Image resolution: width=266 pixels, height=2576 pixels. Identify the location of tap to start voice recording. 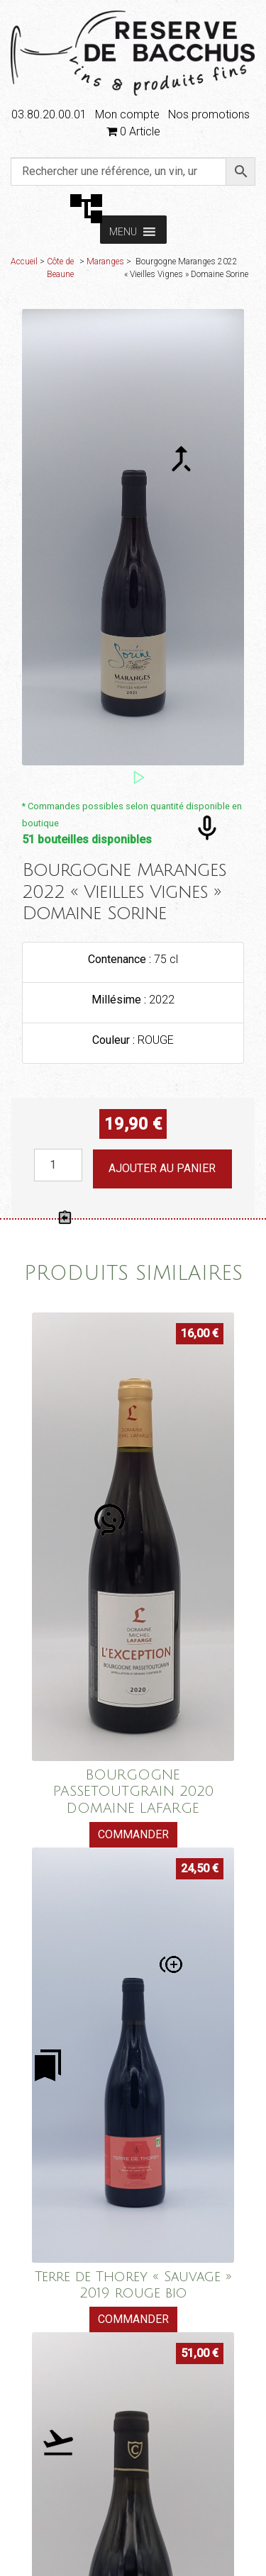
(207, 828).